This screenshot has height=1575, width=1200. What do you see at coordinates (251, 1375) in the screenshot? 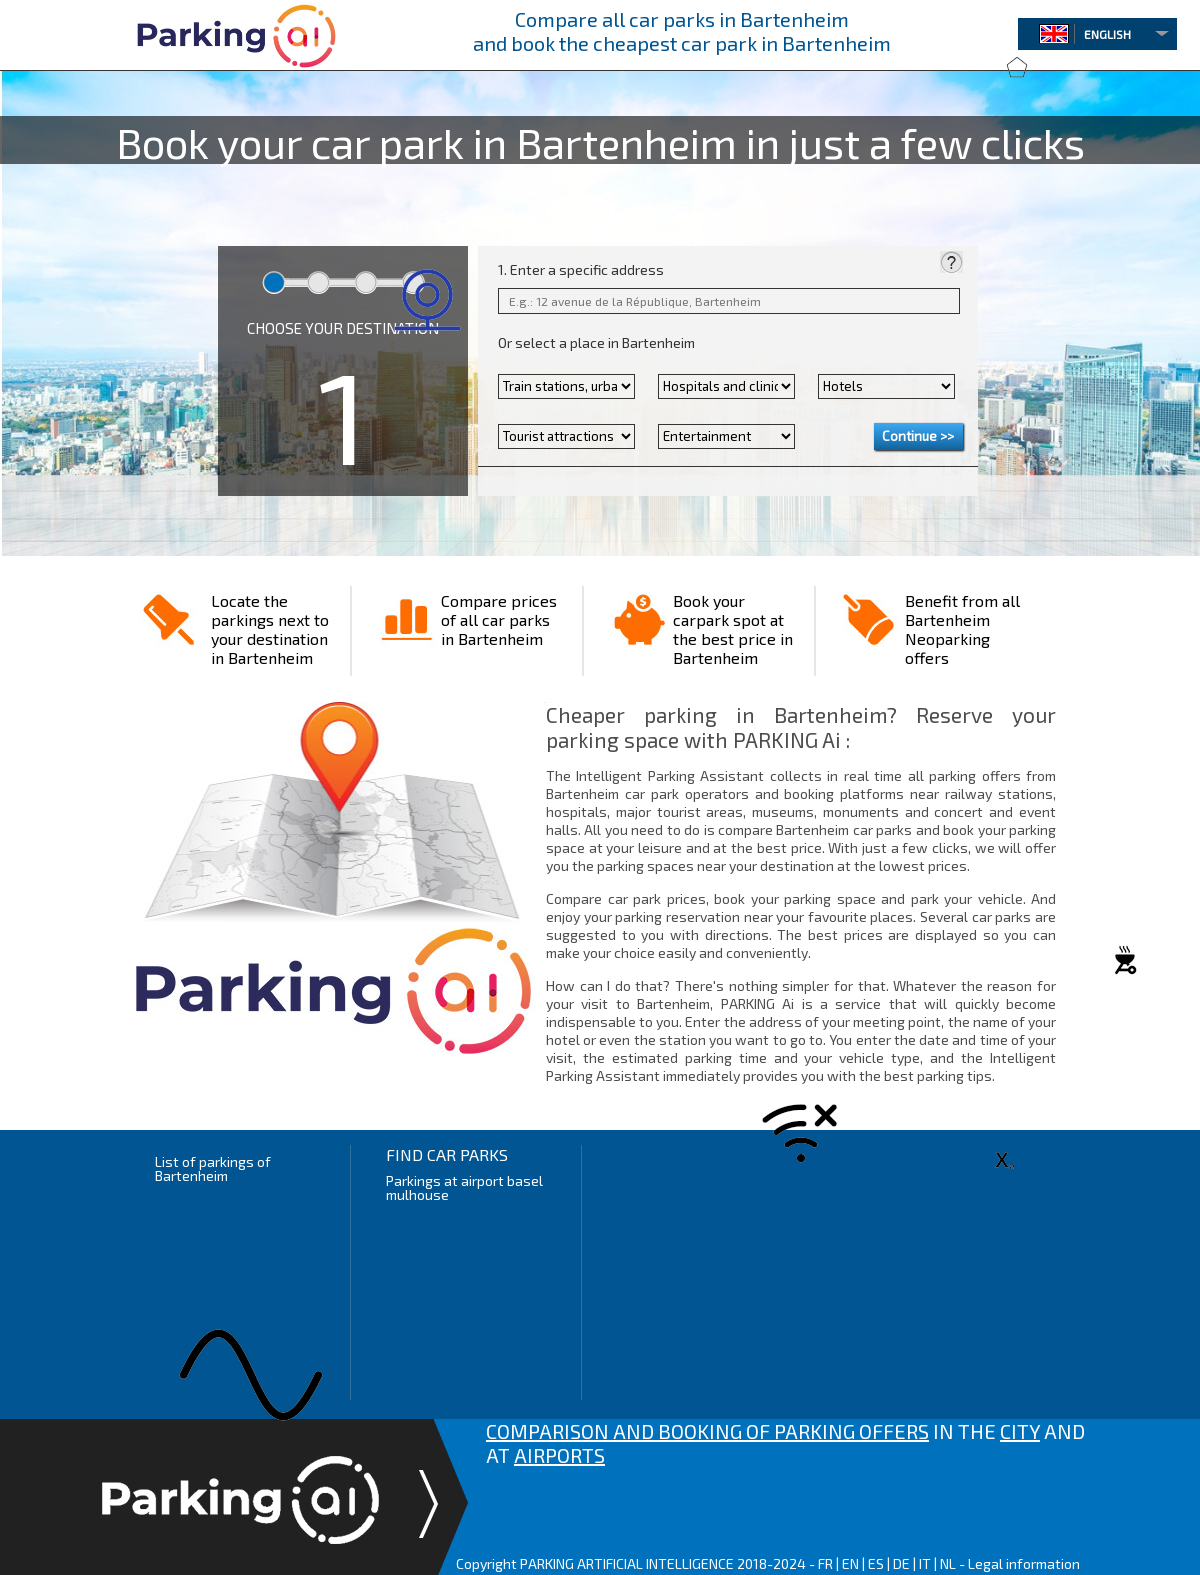
I see `audio or sound wave visualization` at bounding box center [251, 1375].